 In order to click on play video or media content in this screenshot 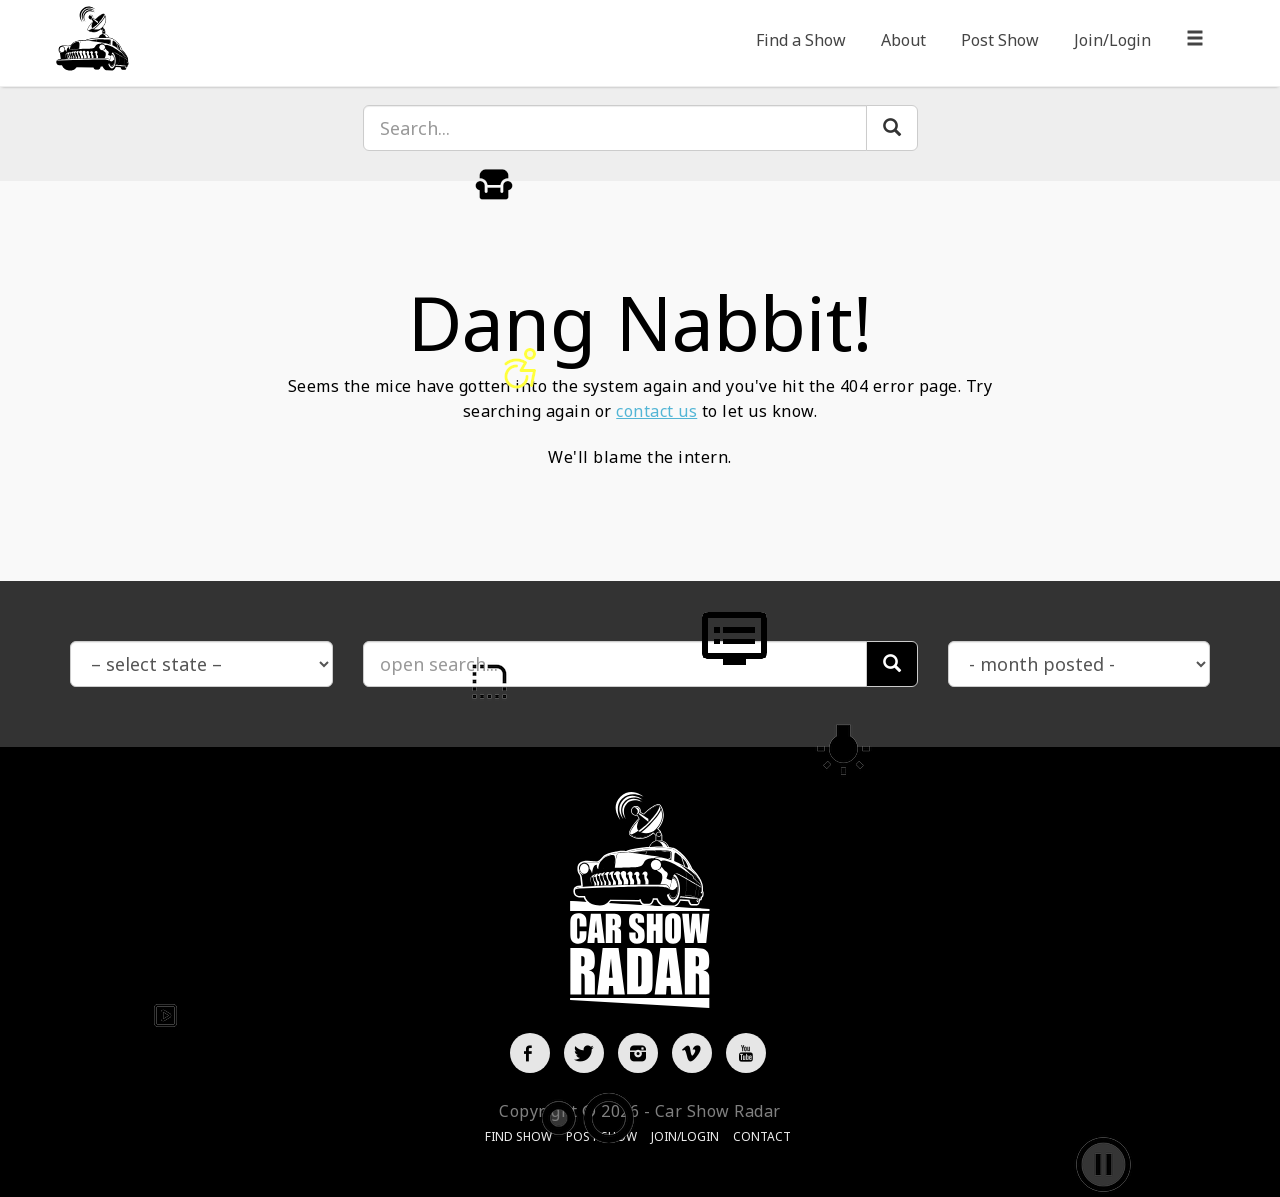, I will do `click(165, 1015)`.